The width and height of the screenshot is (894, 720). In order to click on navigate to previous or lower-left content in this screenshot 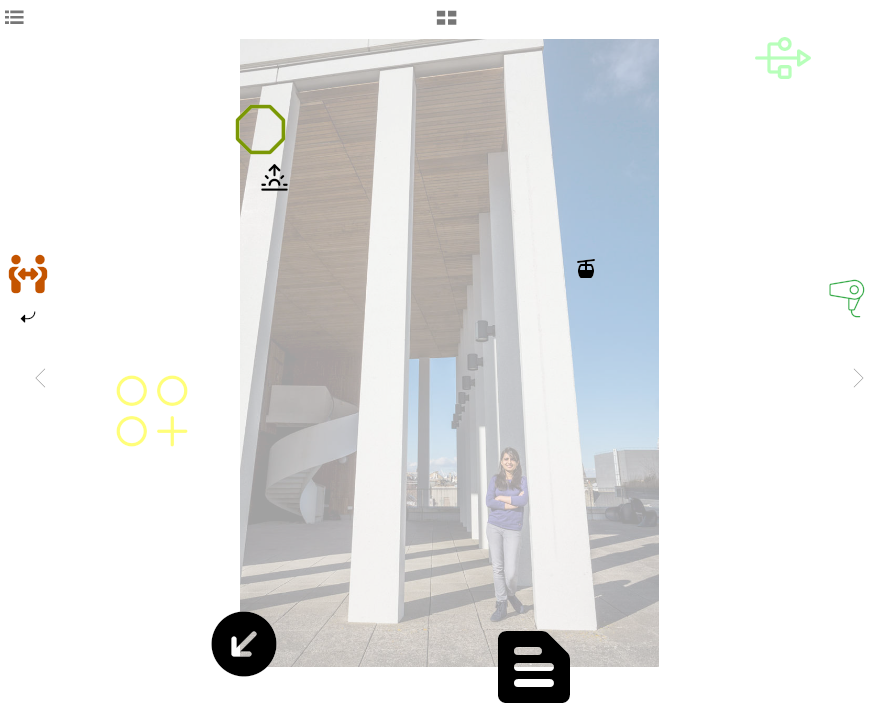, I will do `click(244, 644)`.